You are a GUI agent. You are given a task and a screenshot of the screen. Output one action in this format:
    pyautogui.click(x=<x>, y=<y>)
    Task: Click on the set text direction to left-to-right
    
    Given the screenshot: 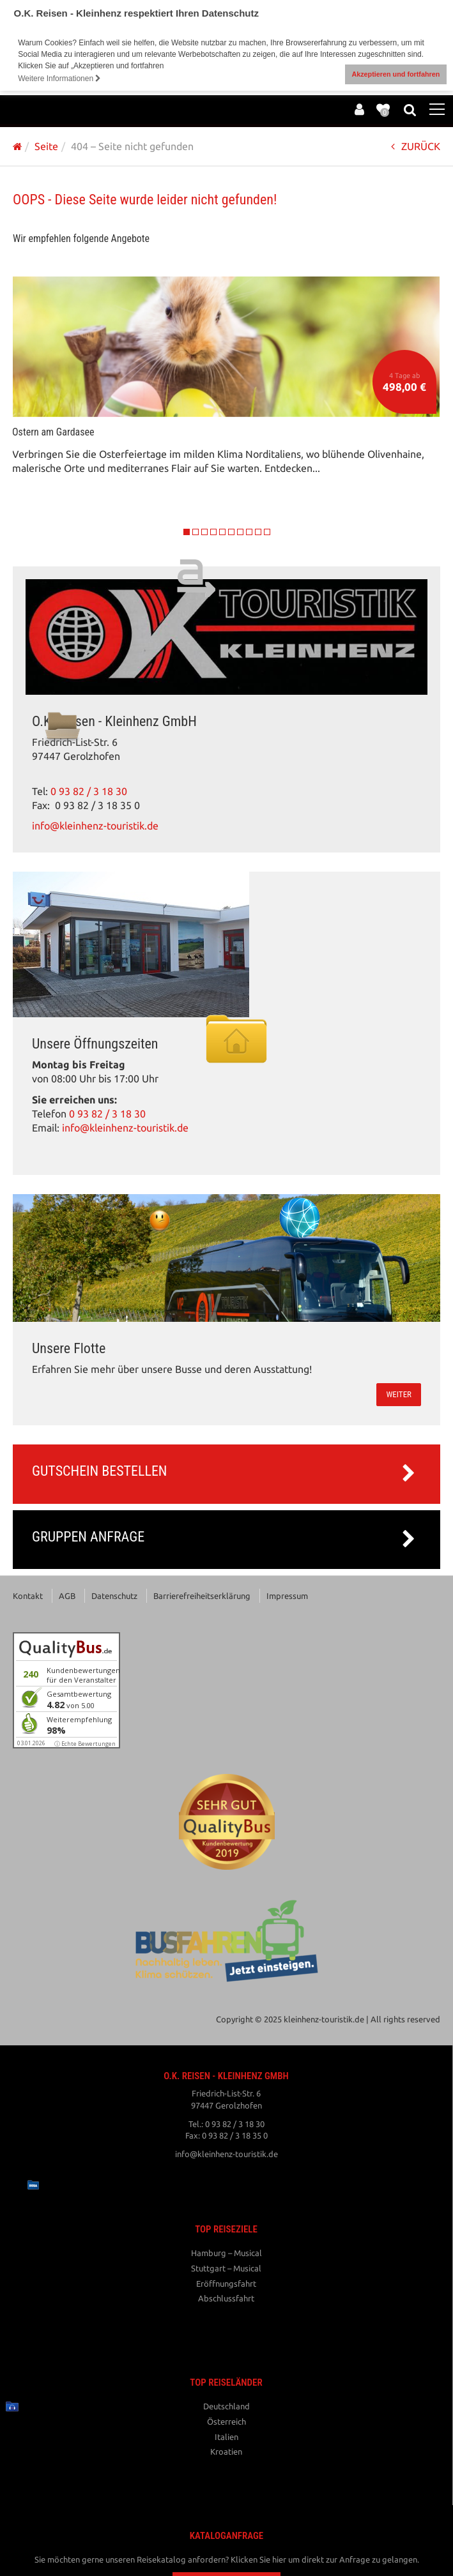 What is the action you would take?
    pyautogui.click(x=195, y=579)
    